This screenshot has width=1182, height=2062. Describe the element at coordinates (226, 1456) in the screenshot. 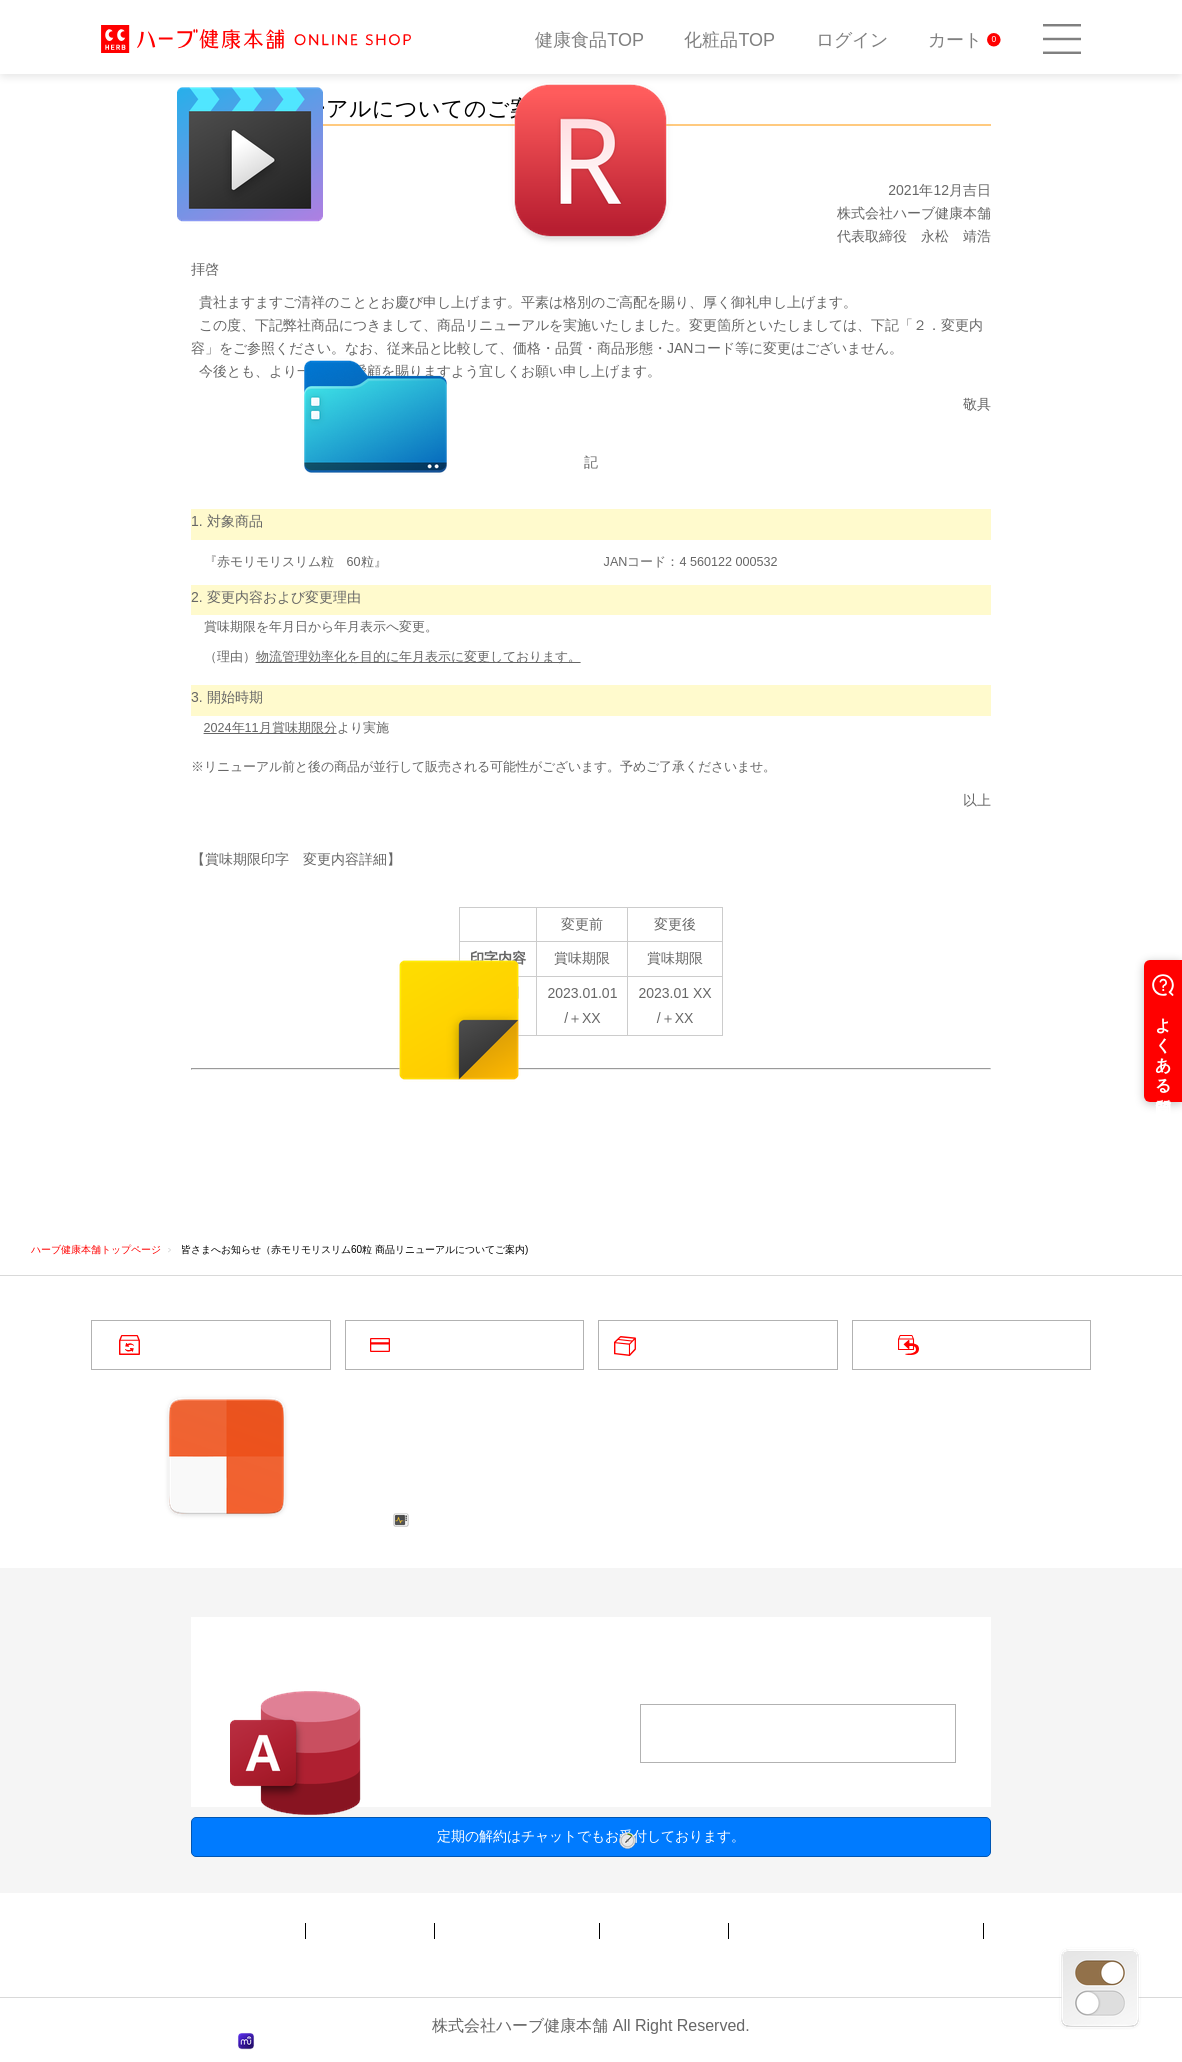

I see `switch to the bottom-left workspace` at that location.